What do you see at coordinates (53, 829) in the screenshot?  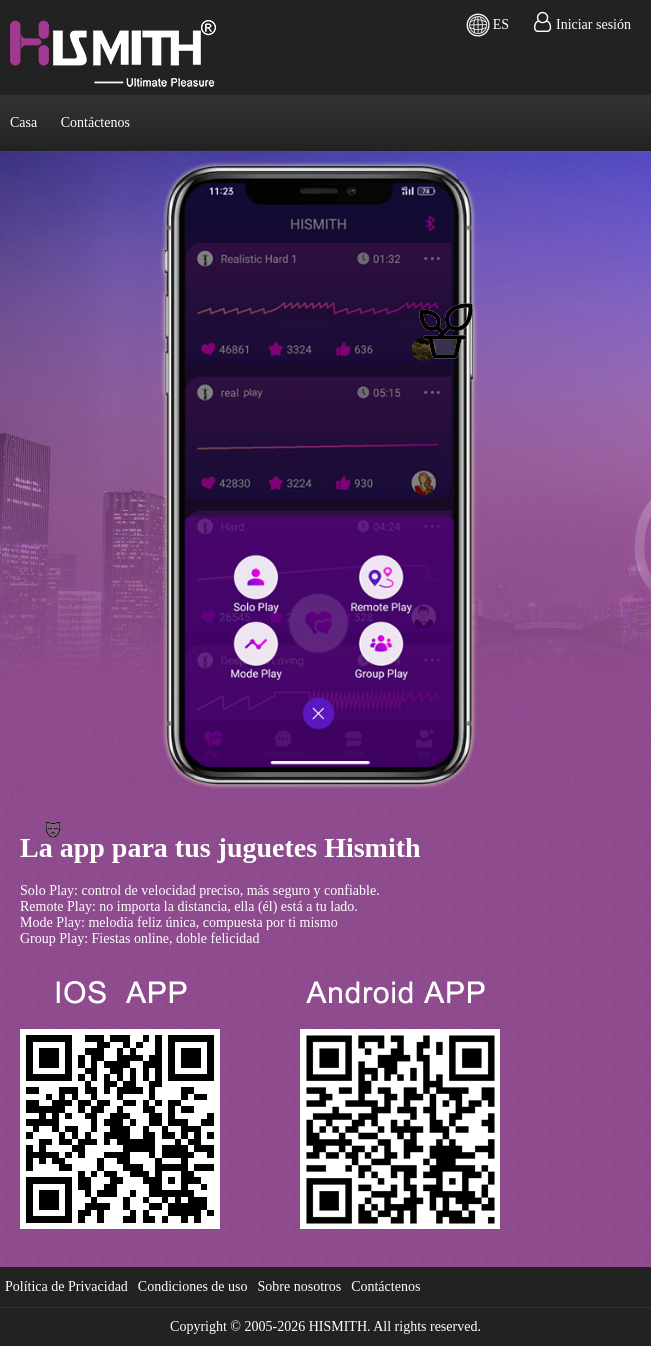 I see `indicates a sad or negative mood/emotion` at bounding box center [53, 829].